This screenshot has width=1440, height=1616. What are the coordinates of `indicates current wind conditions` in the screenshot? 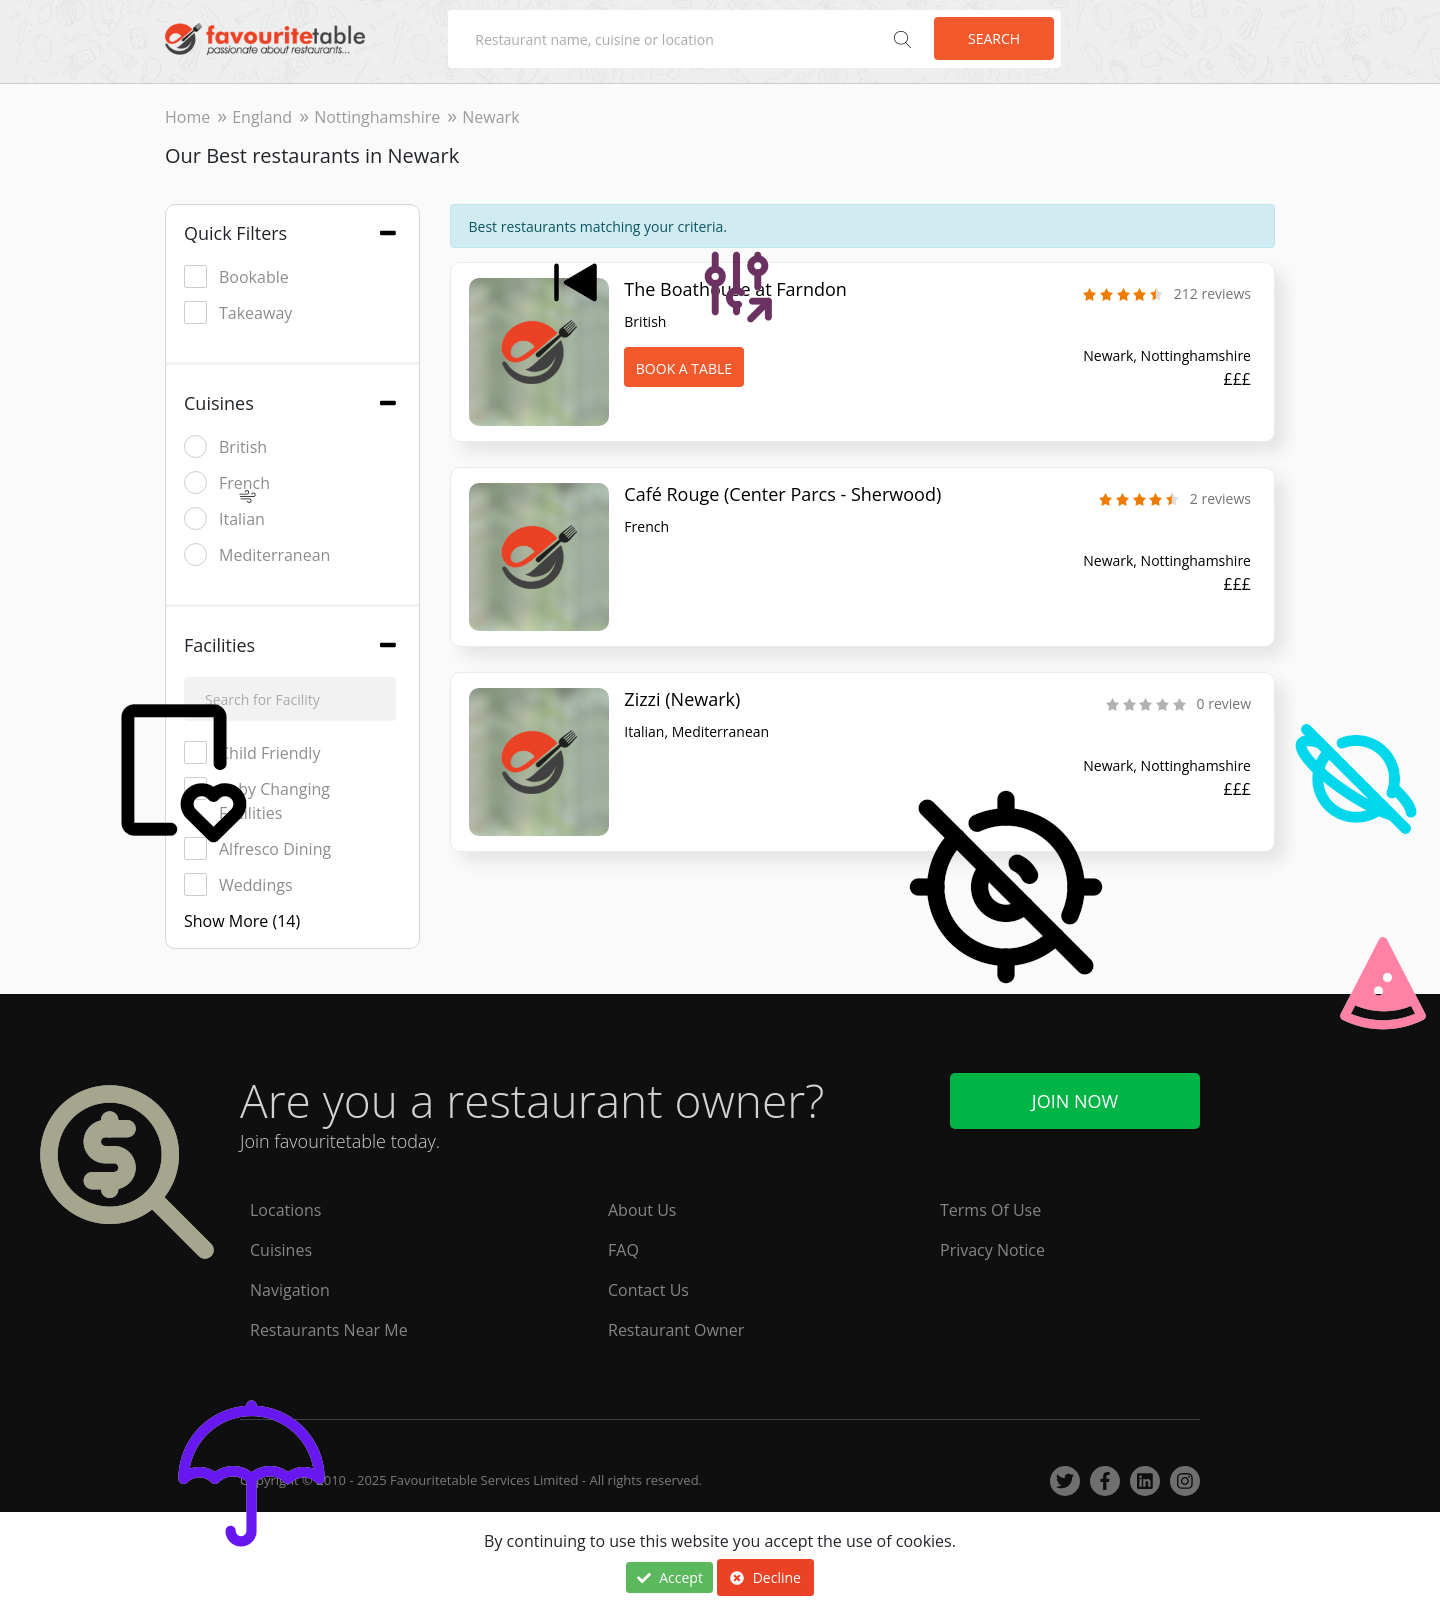 It's located at (247, 496).